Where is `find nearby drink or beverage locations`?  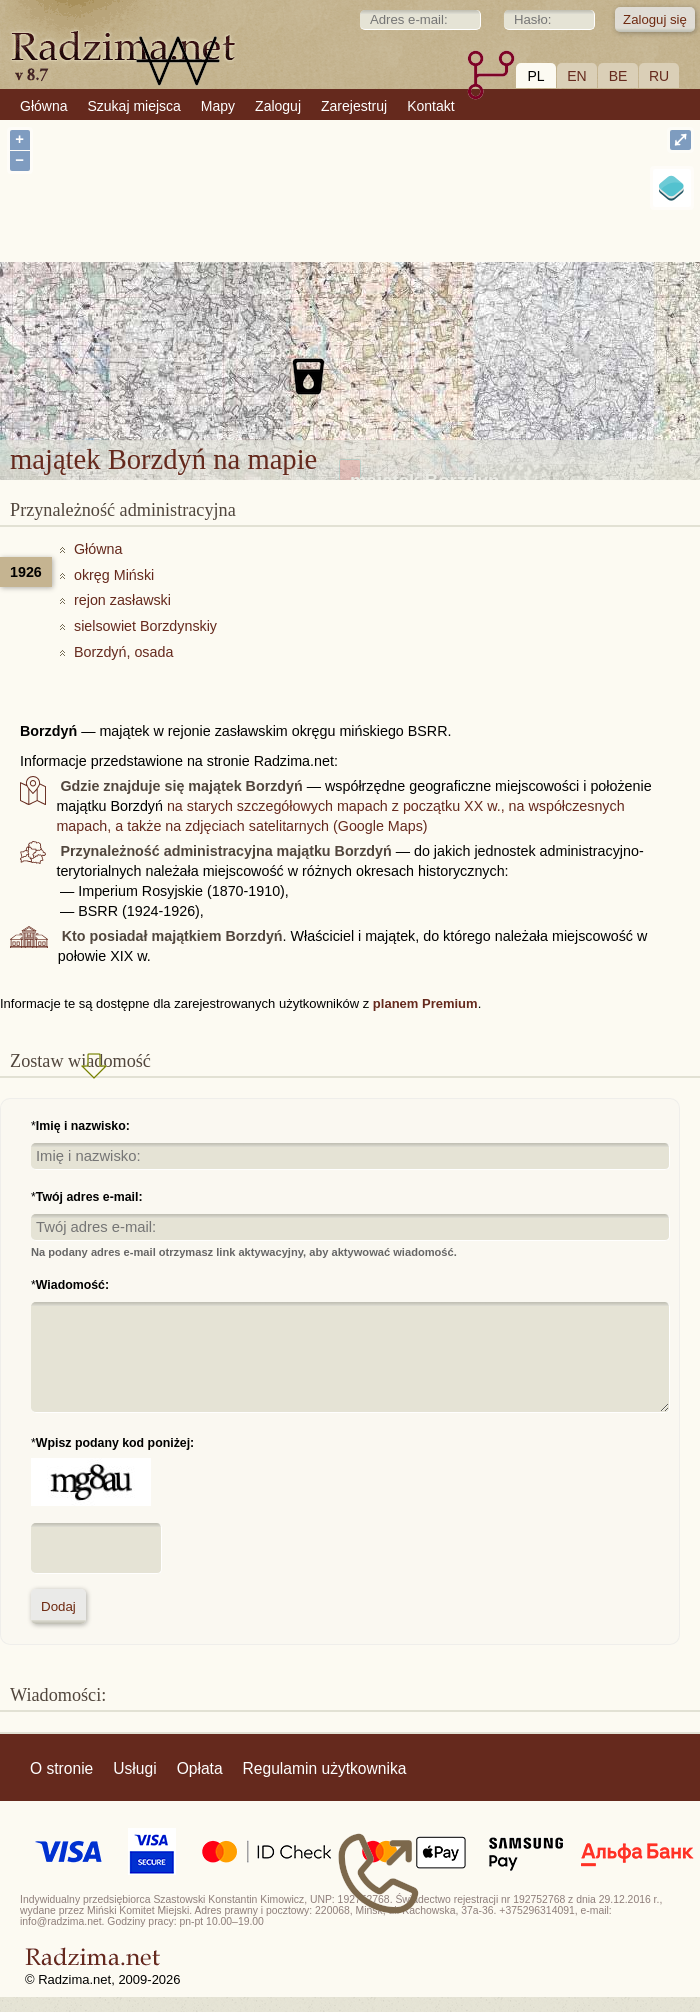 find nearby drink or beverage locations is located at coordinates (308, 376).